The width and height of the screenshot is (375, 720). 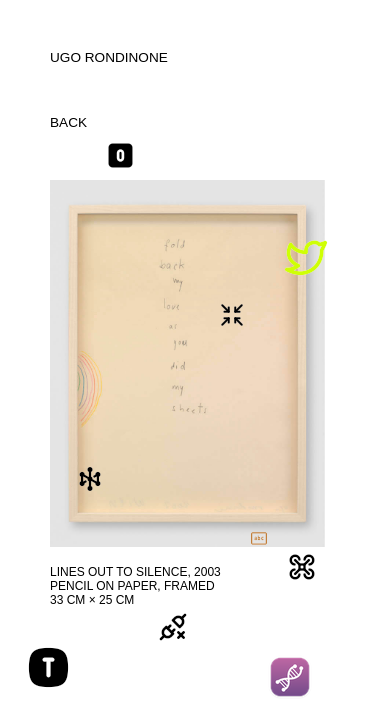 I want to click on indicates zero items or empty count, so click(x=120, y=155).